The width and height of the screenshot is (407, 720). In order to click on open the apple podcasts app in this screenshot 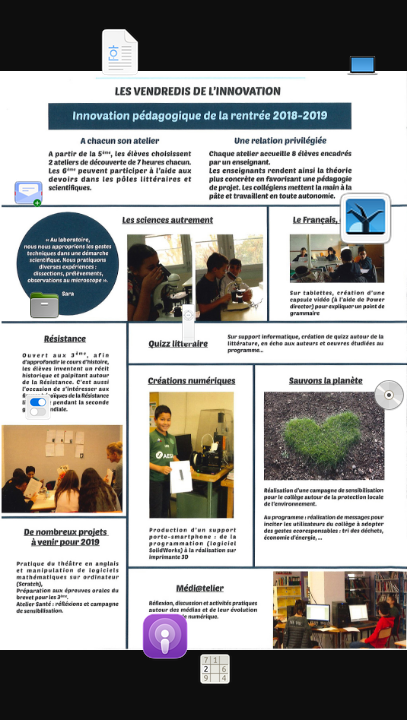, I will do `click(165, 636)`.